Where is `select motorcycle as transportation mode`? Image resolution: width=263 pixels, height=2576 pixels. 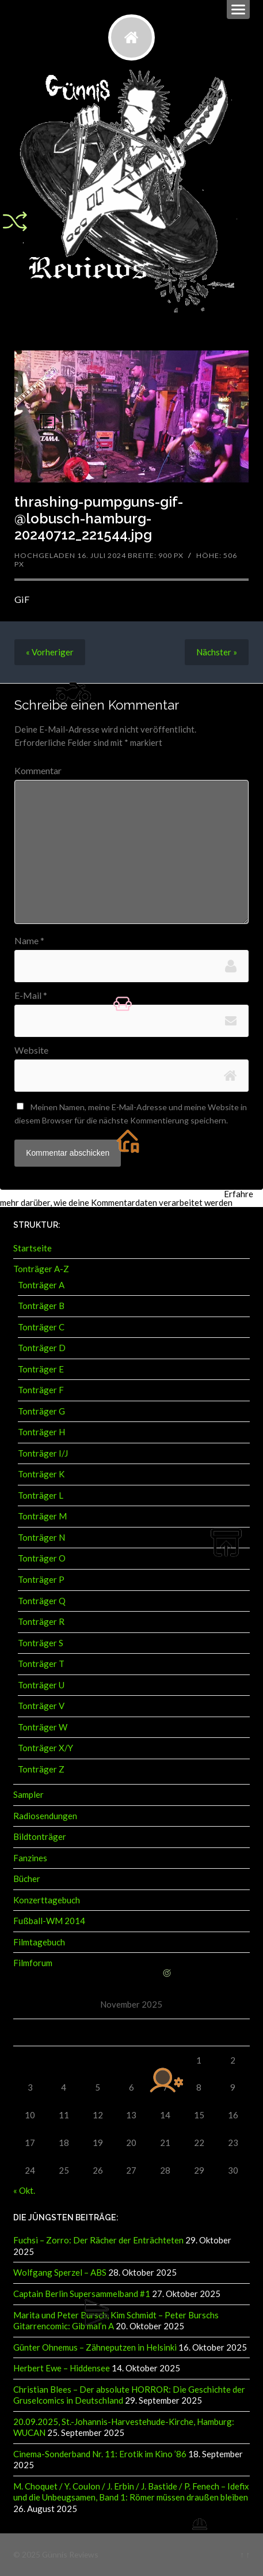
select motorcycle as transportation mode is located at coordinates (74, 692).